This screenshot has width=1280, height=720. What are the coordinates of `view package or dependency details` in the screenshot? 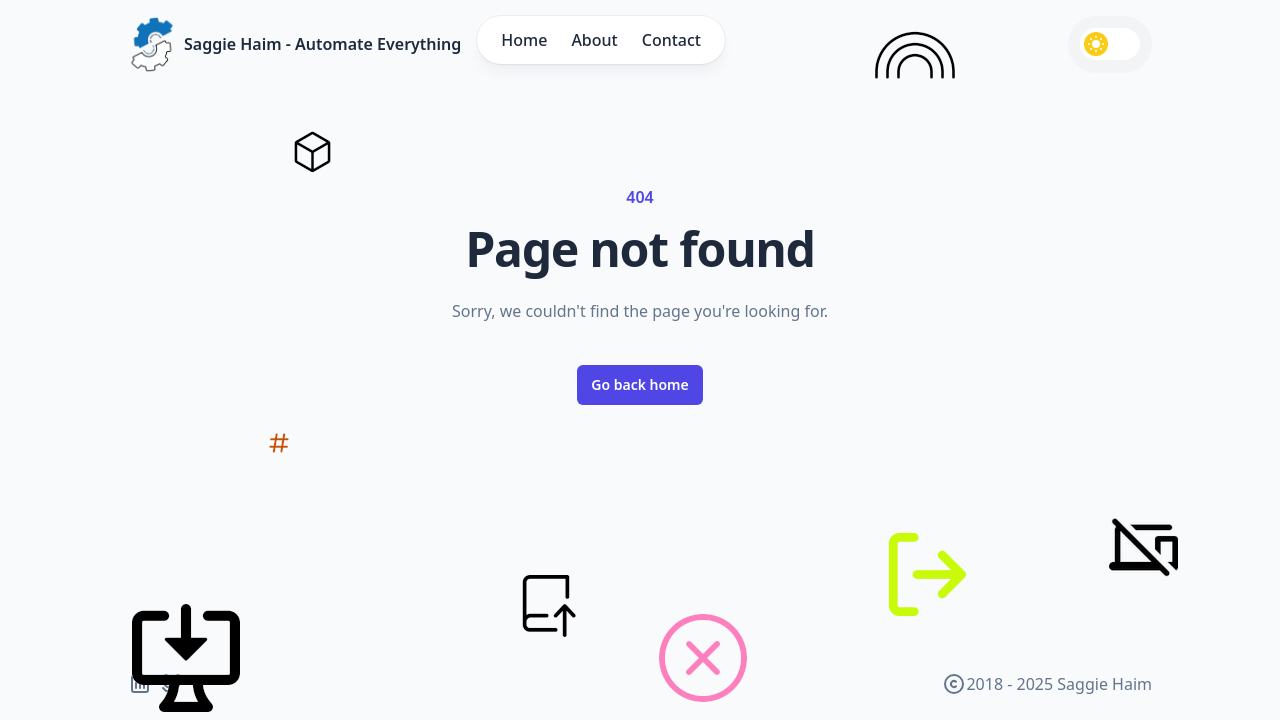 It's located at (312, 152).